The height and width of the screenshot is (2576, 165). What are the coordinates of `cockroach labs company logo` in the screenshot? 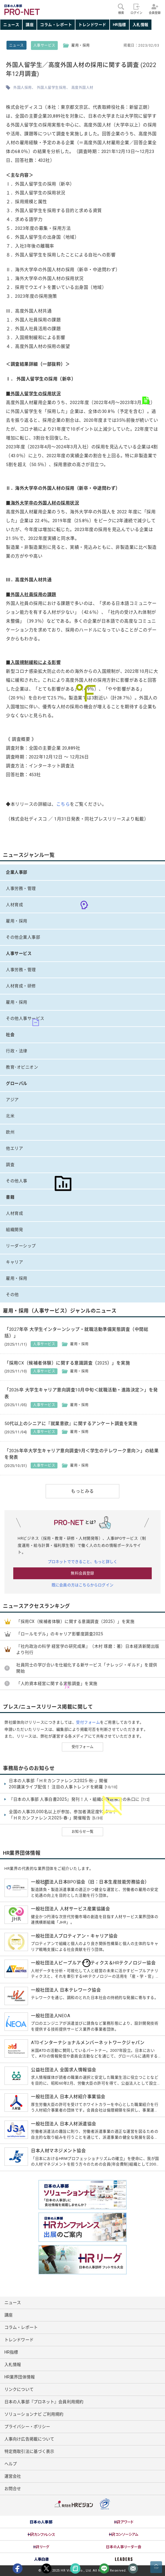 It's located at (46, 1883).